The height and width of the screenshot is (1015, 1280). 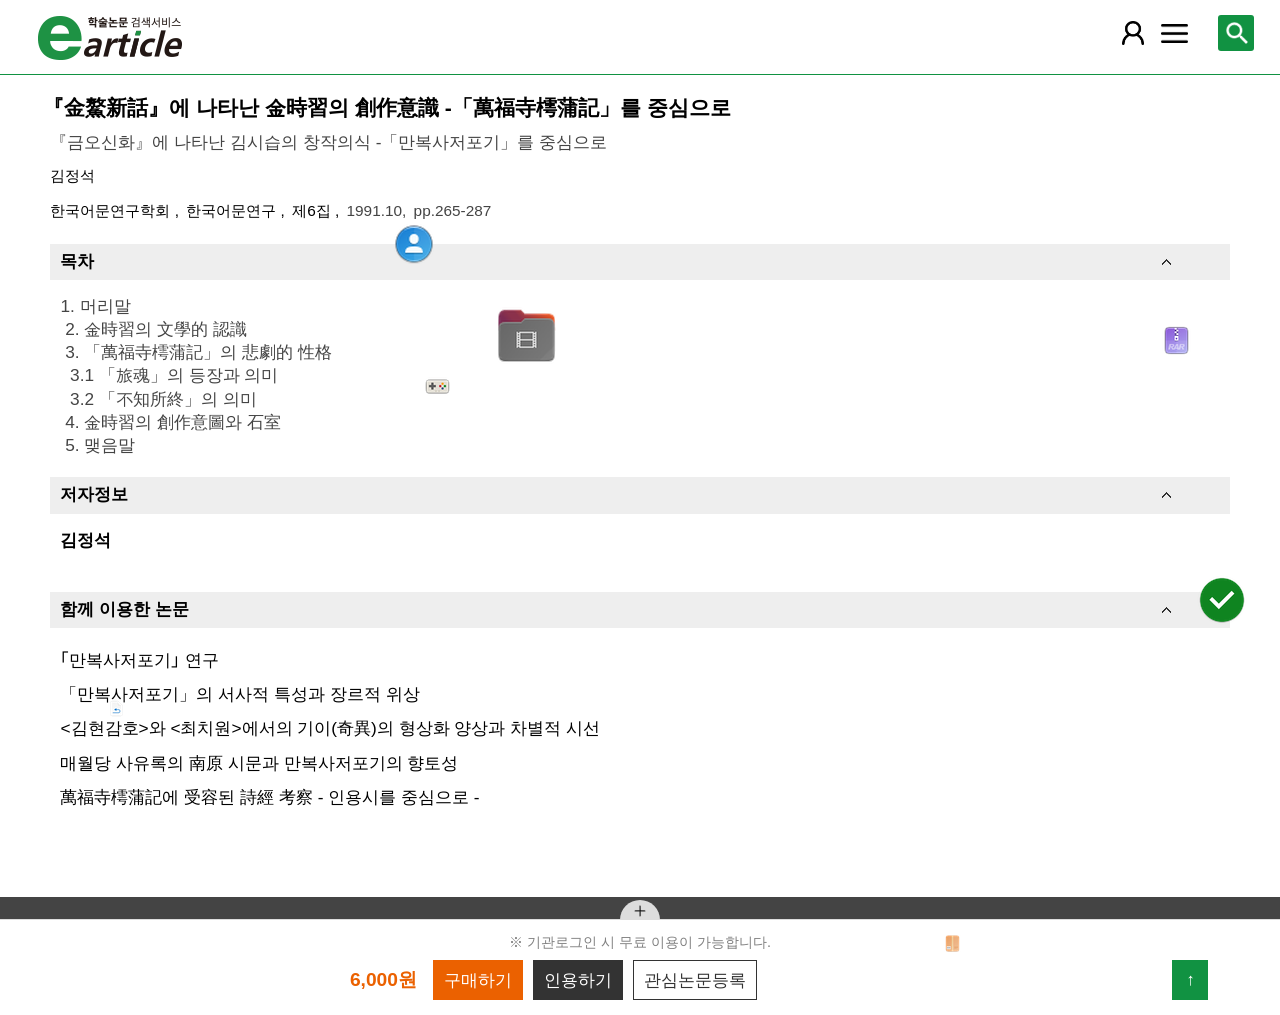 I want to click on view user profile information, so click(x=414, y=244).